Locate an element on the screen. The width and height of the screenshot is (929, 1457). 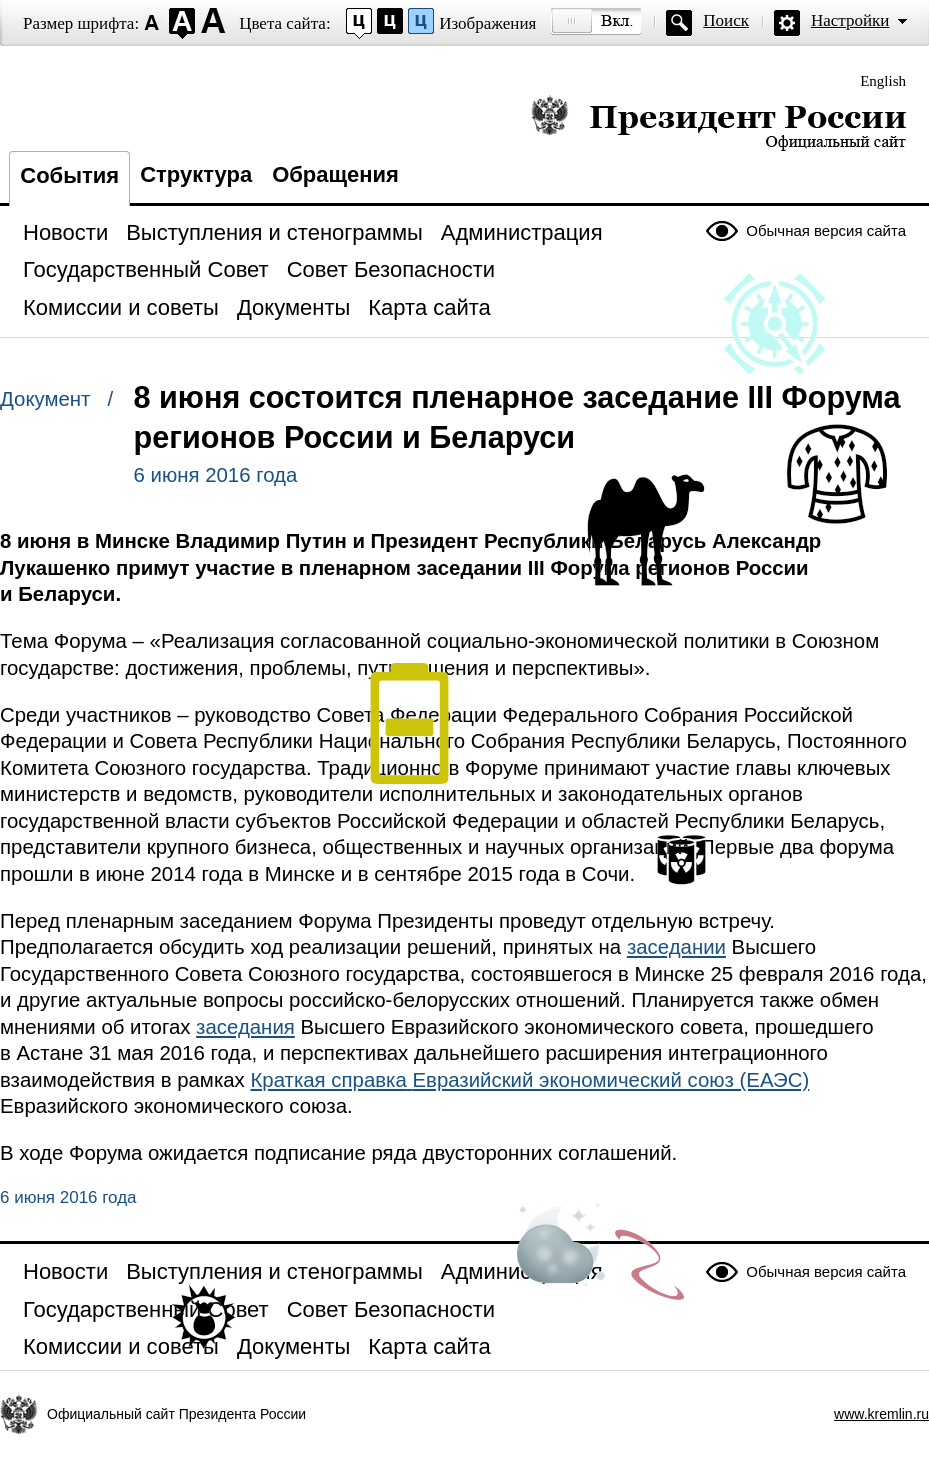
view your in-game currency or coins is located at coordinates (203, 1316).